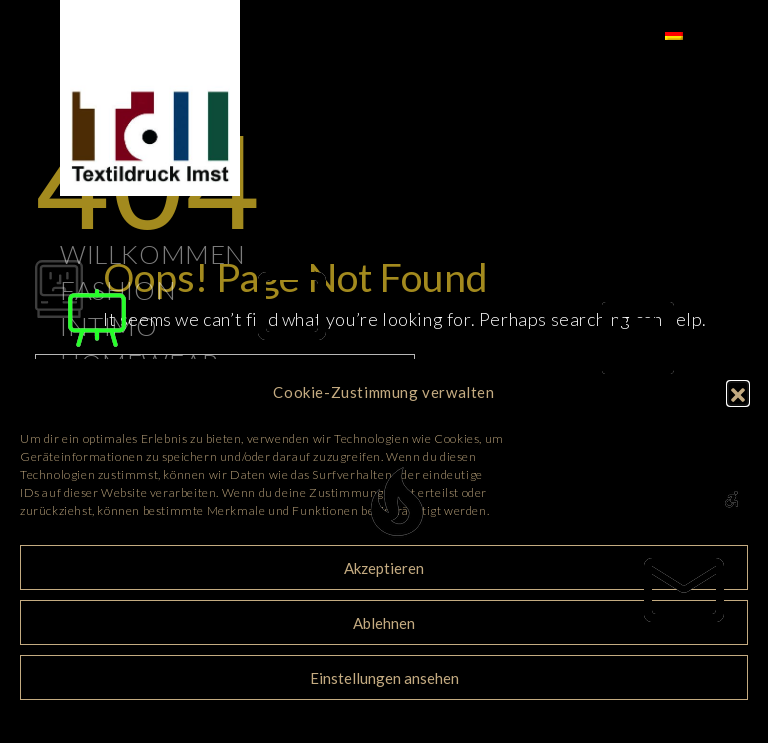  Describe the element at coordinates (397, 503) in the screenshot. I see `locate nearby fire stations` at that location.